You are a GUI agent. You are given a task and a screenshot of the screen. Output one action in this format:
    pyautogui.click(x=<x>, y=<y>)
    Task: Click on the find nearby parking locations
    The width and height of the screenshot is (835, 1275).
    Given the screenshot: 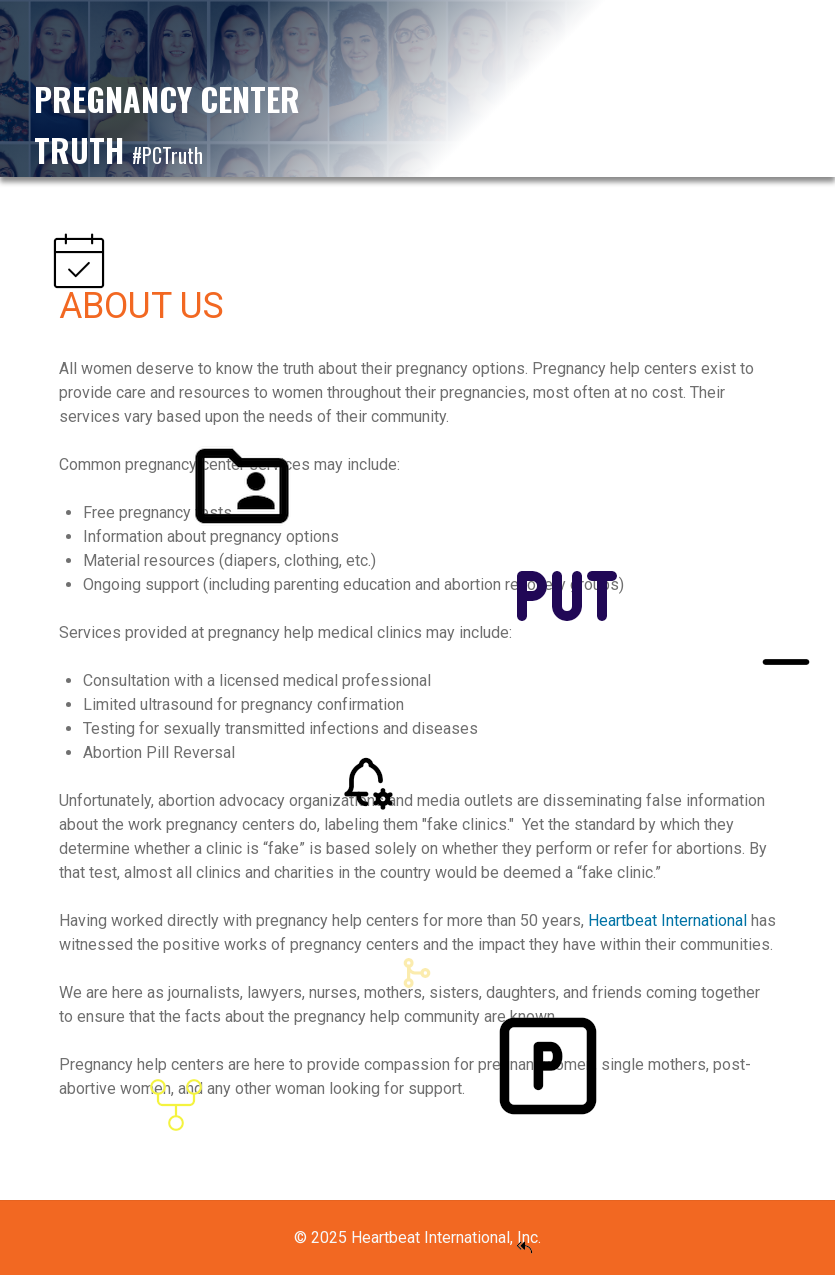 What is the action you would take?
    pyautogui.click(x=548, y=1066)
    